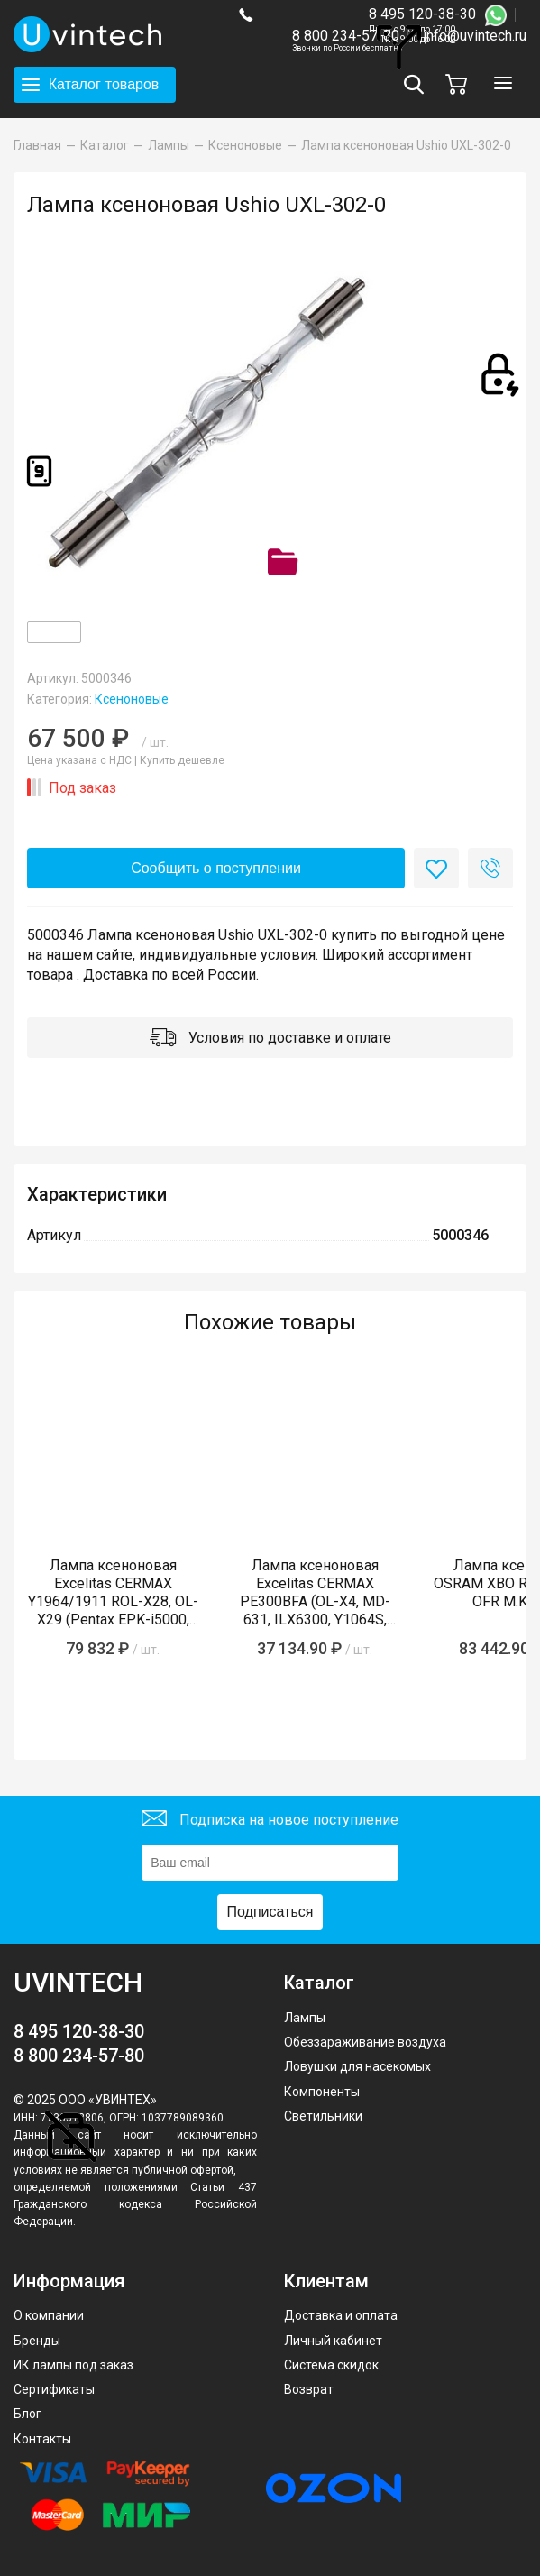 Image resolution: width=540 pixels, height=2576 pixels. I want to click on first aid or medical services unavailable, so click(70, 2136).